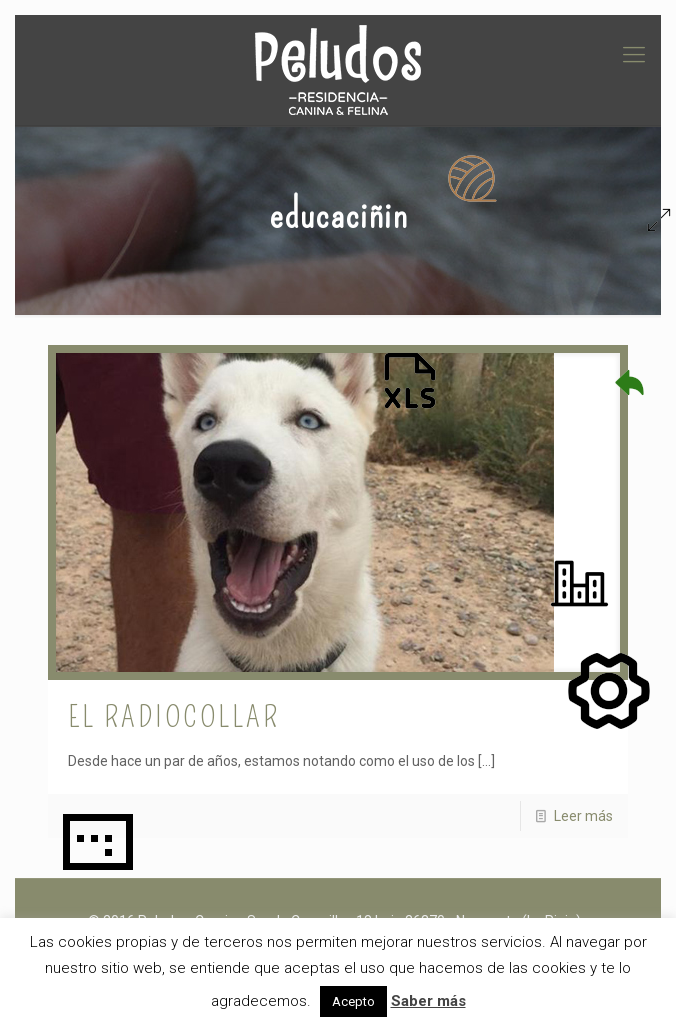 This screenshot has height=1029, width=676. Describe the element at coordinates (98, 842) in the screenshot. I see `adjust image aspect ratio settings` at that location.